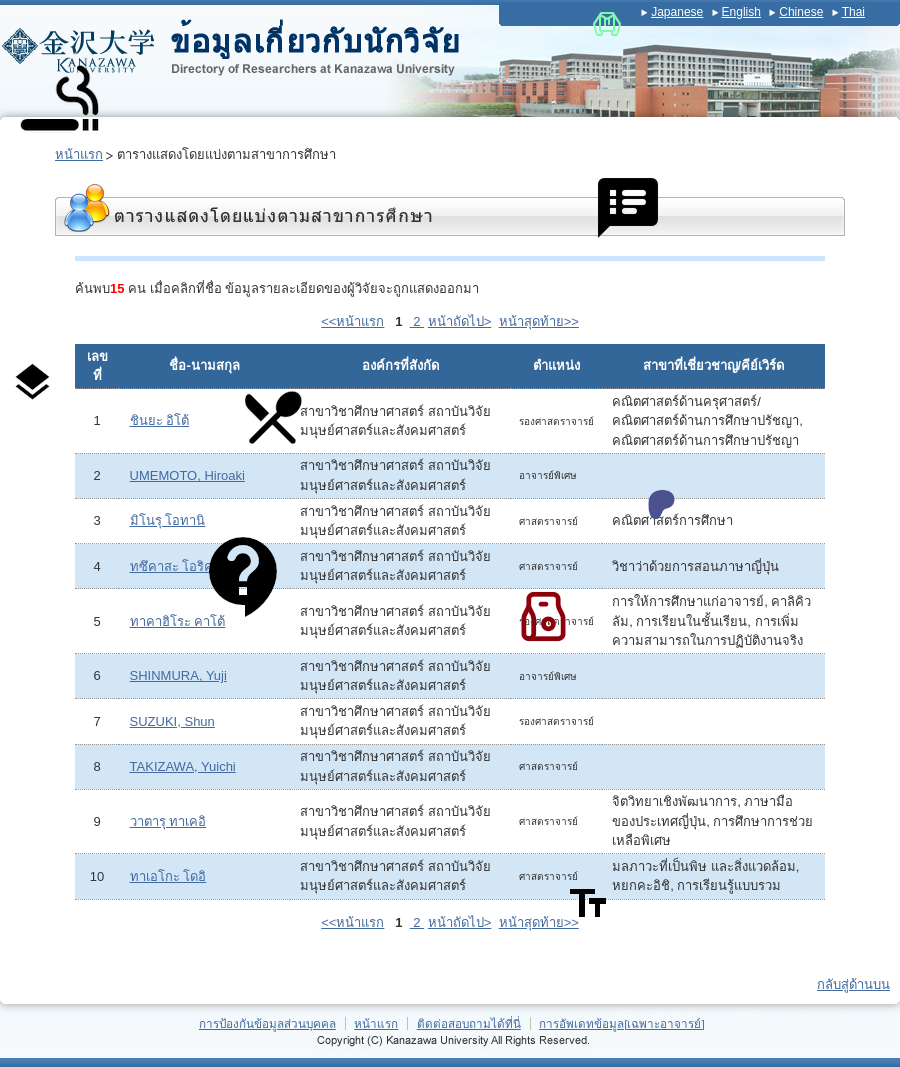  What do you see at coordinates (245, 577) in the screenshot?
I see `contact customer support` at bounding box center [245, 577].